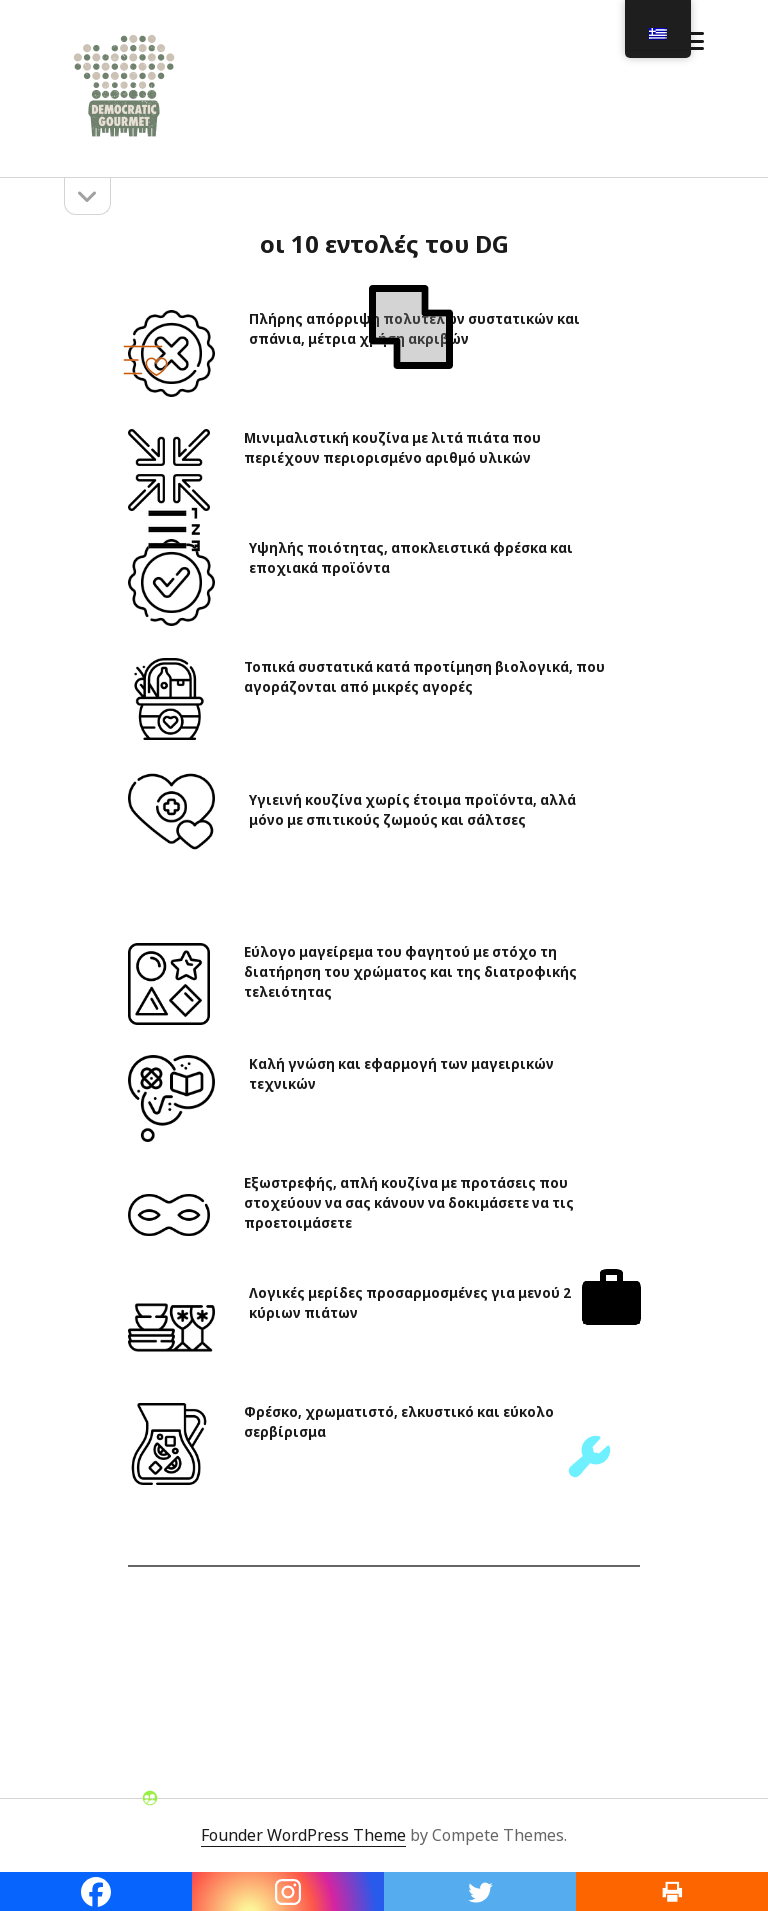  What do you see at coordinates (150, 1798) in the screenshot?
I see `view group or team members` at bounding box center [150, 1798].